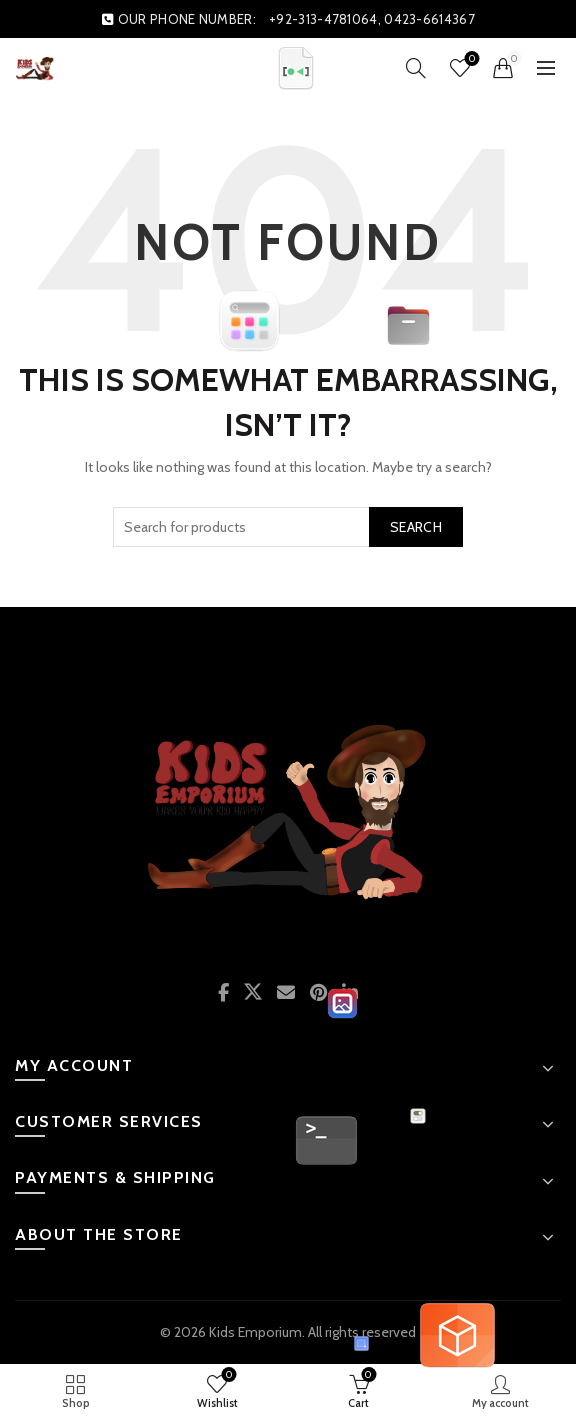 Image resolution: width=576 pixels, height=1419 pixels. I want to click on open fotema photo gallery app, so click(342, 1003).